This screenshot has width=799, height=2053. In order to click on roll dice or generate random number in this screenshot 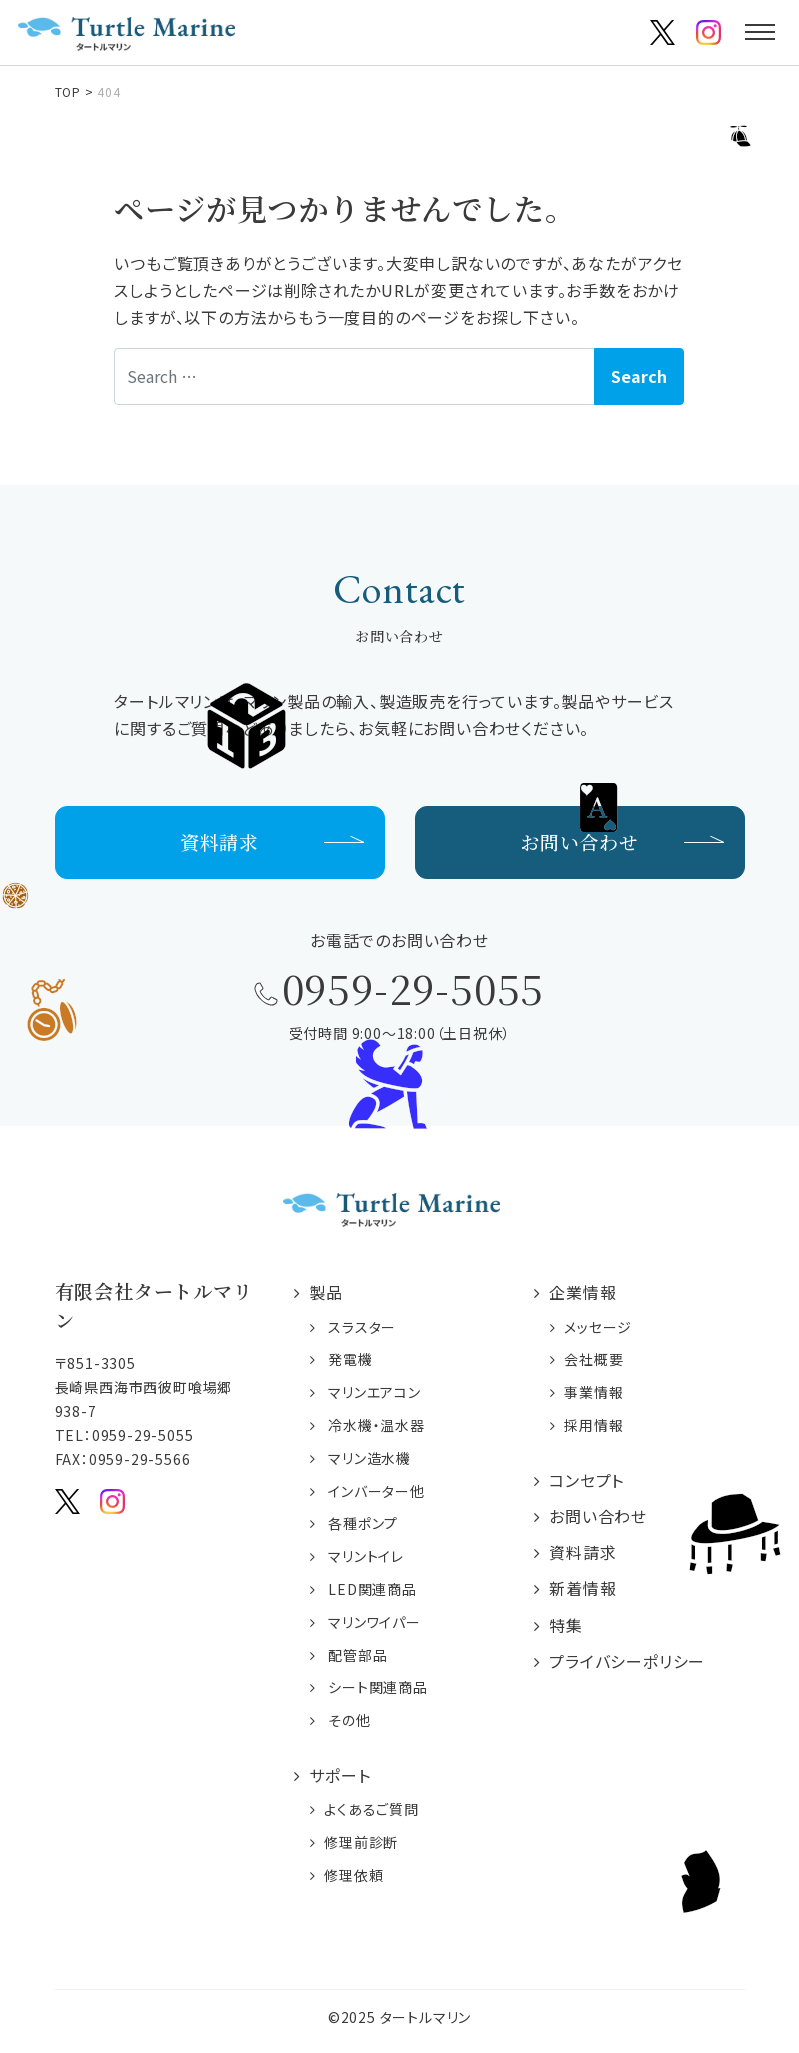, I will do `click(246, 726)`.